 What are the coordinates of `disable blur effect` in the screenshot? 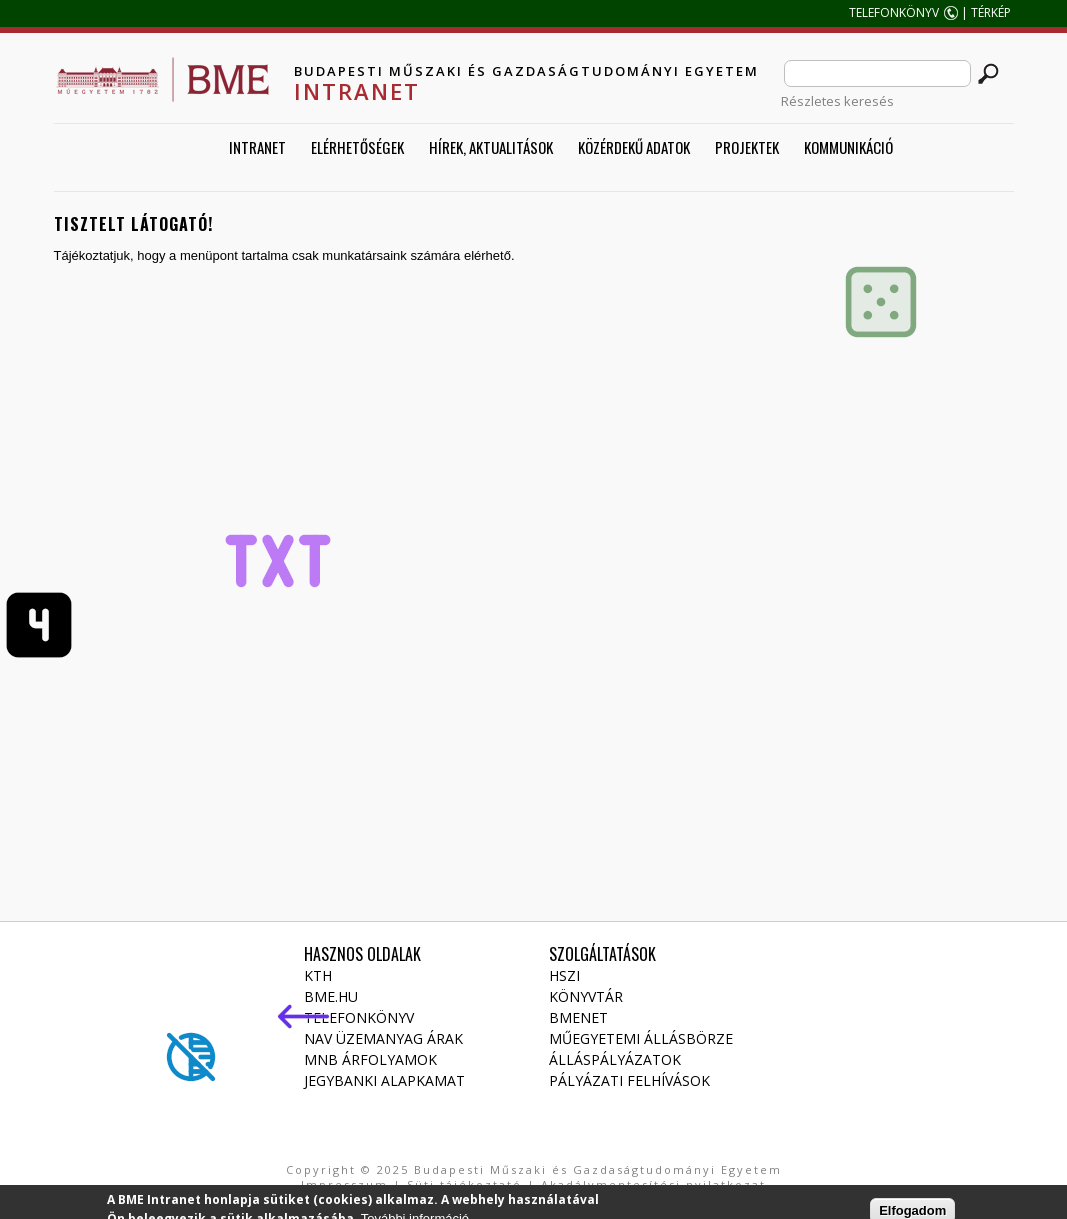 It's located at (191, 1057).